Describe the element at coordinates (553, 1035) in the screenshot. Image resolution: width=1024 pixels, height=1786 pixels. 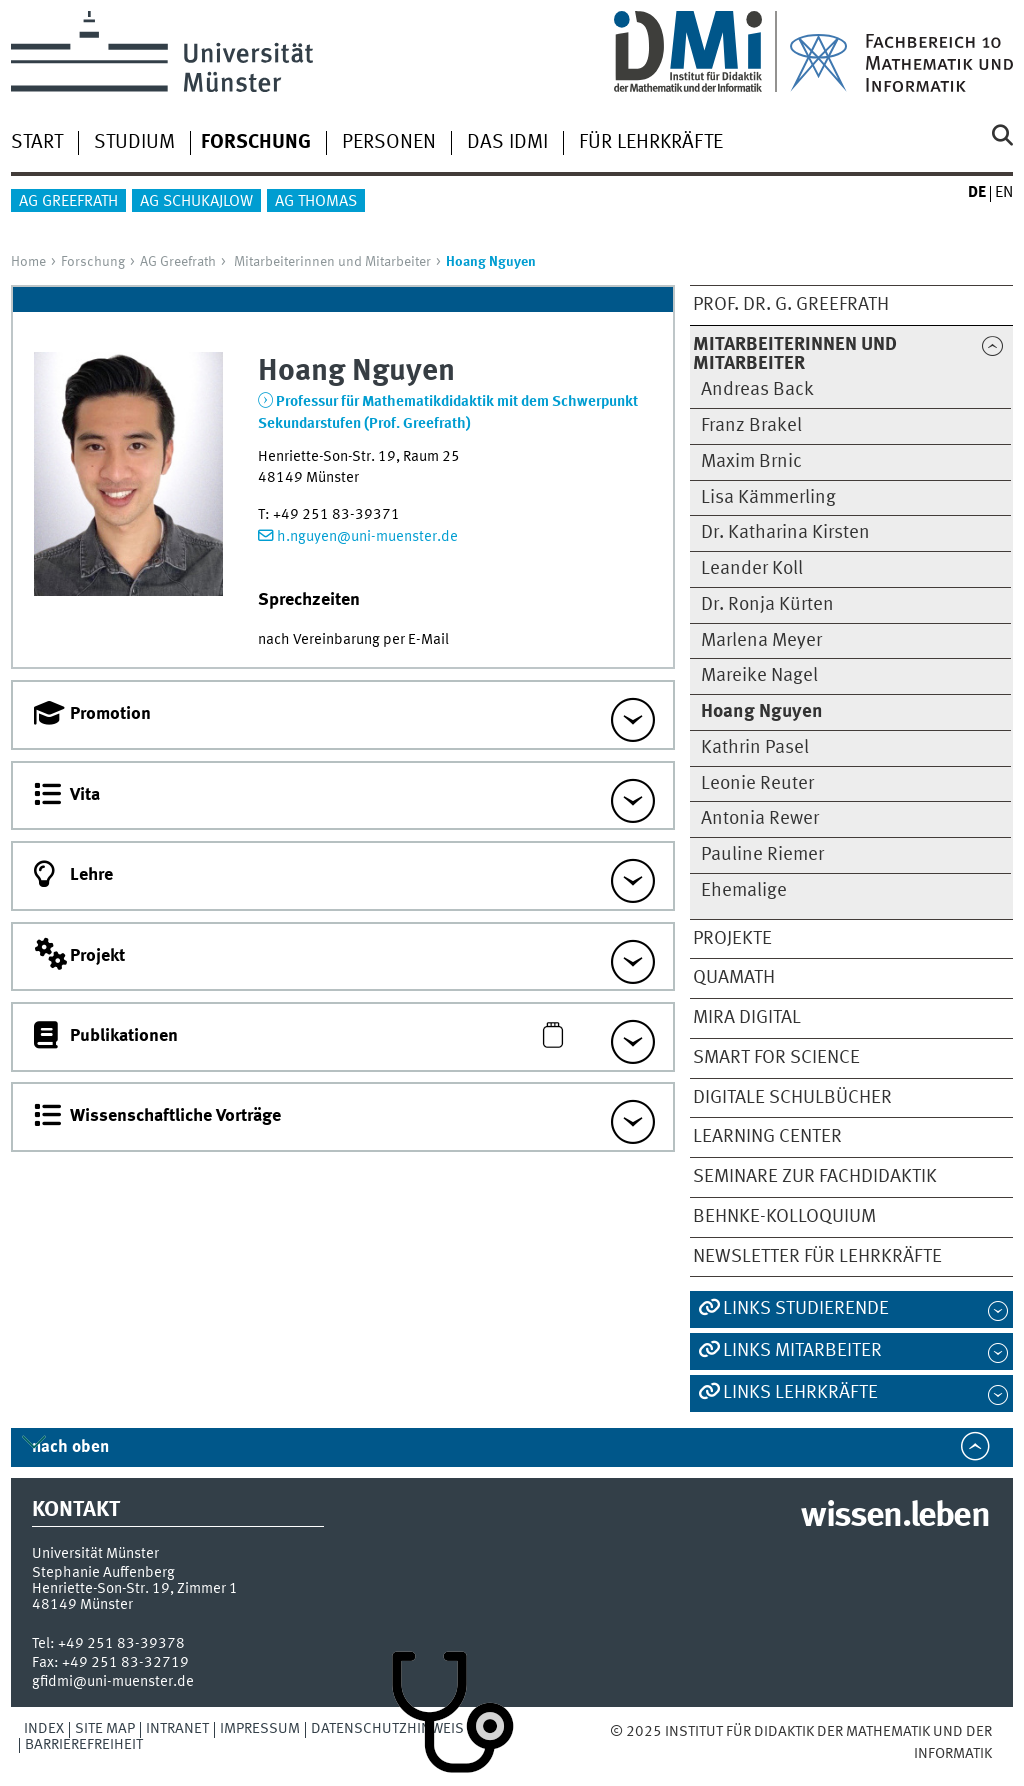
I see `store or save items to a collection` at that location.